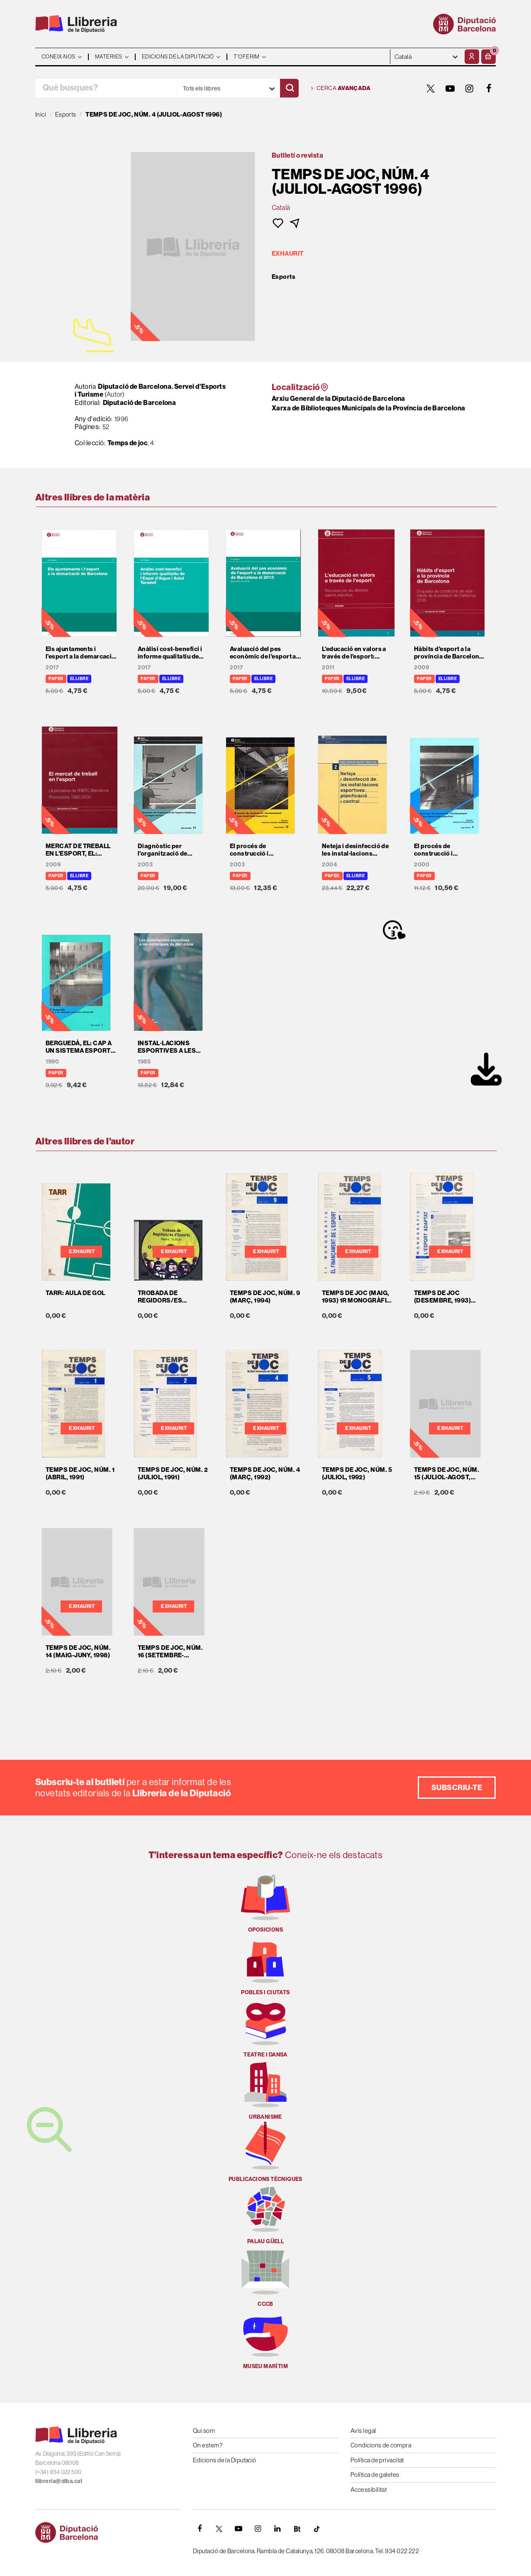 This screenshot has height=2576, width=531. I want to click on download a file to your device, so click(486, 1070).